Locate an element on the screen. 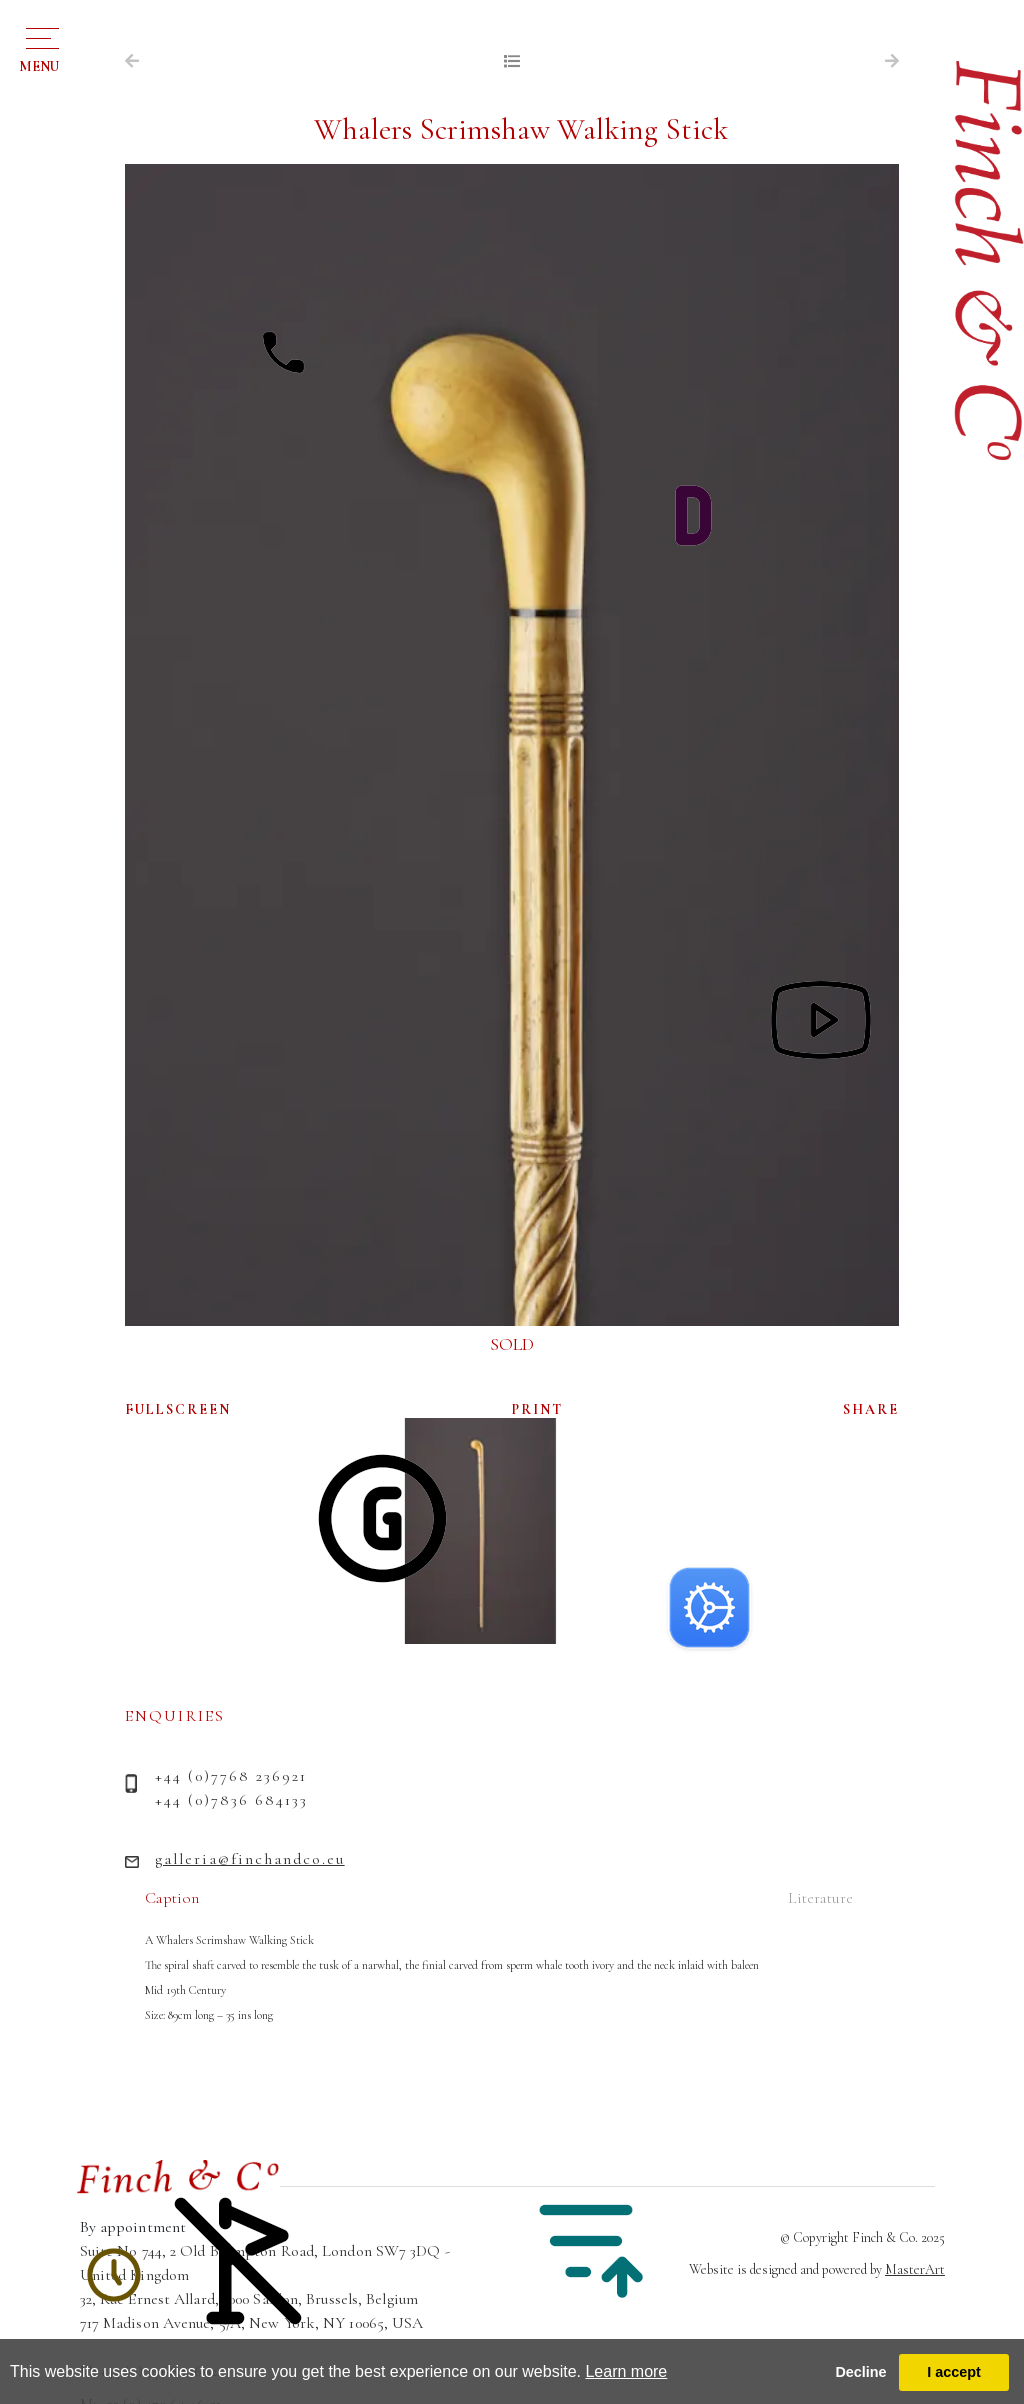 The image size is (1024, 2404). open YouTube app is located at coordinates (821, 1020).